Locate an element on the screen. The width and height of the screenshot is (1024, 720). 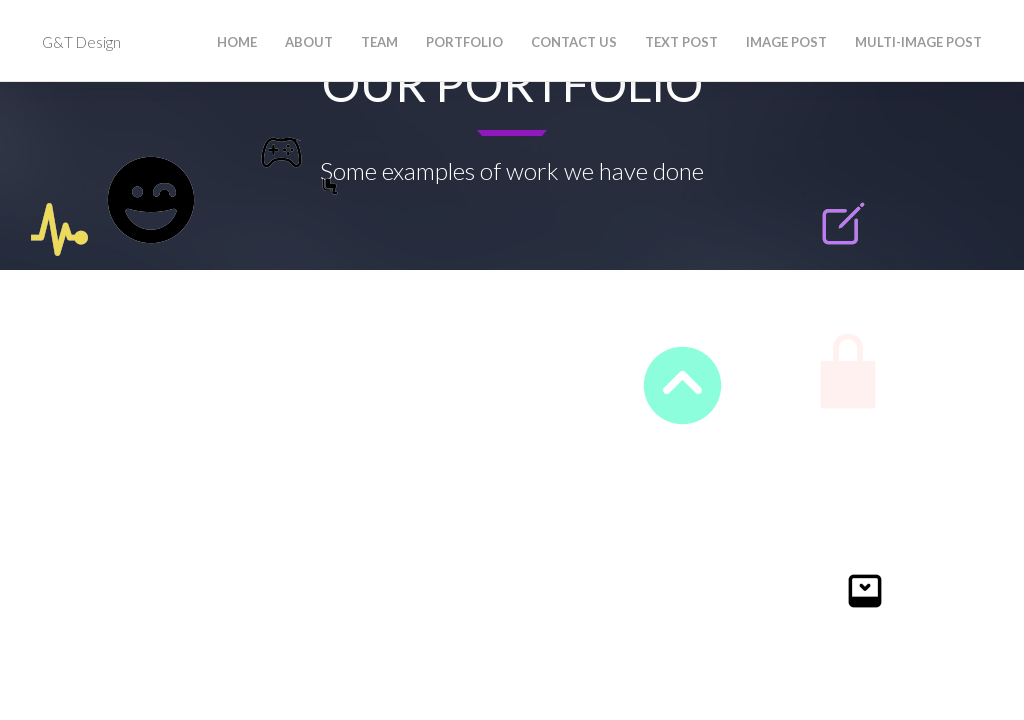
indicates a locked or secured item is located at coordinates (848, 371).